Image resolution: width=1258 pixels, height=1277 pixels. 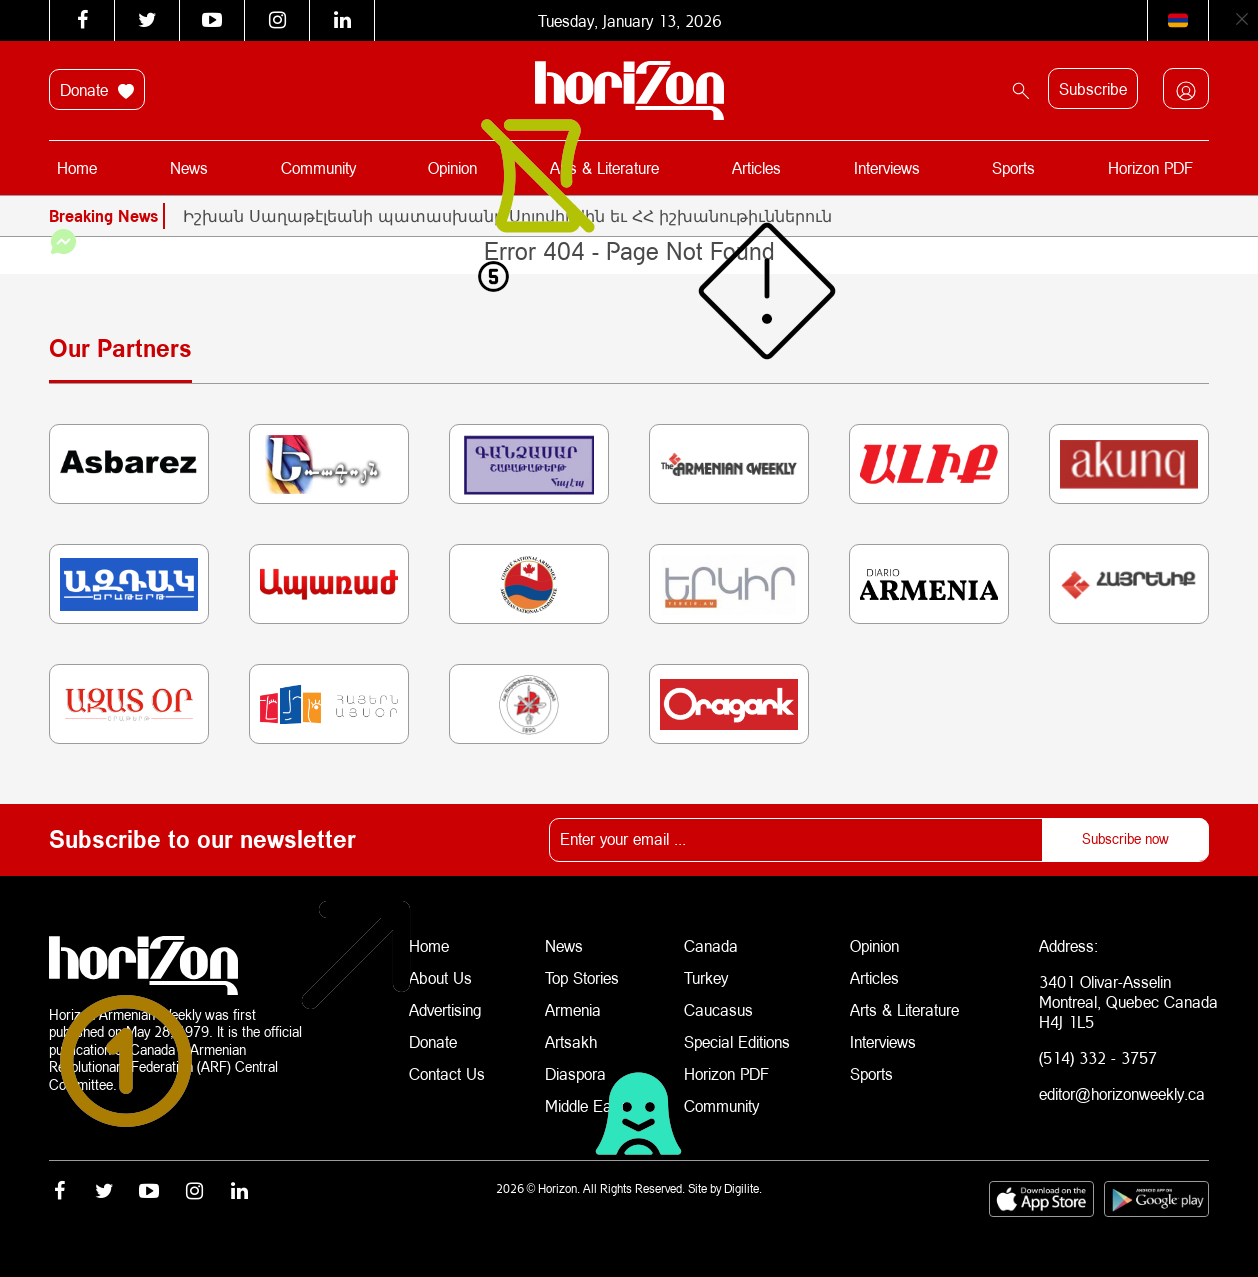 What do you see at coordinates (538, 176) in the screenshot?
I see `disable vertical panorama mode` at bounding box center [538, 176].